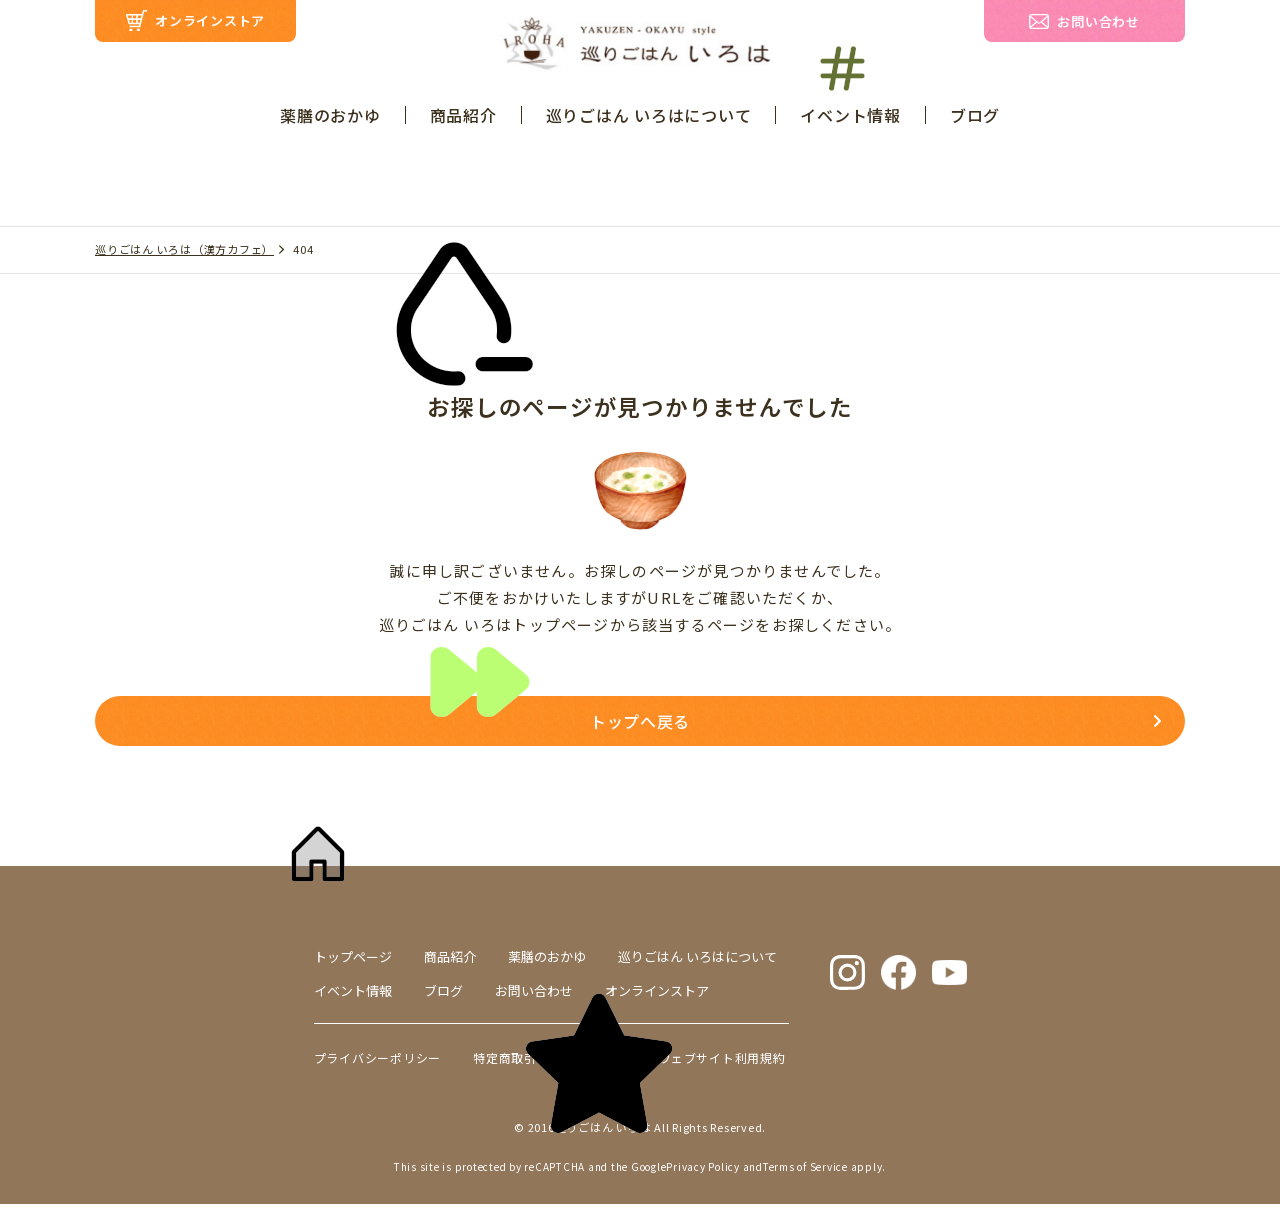 This screenshot has width=1280, height=1212. Describe the element at coordinates (474, 682) in the screenshot. I see `skip to the next track` at that location.